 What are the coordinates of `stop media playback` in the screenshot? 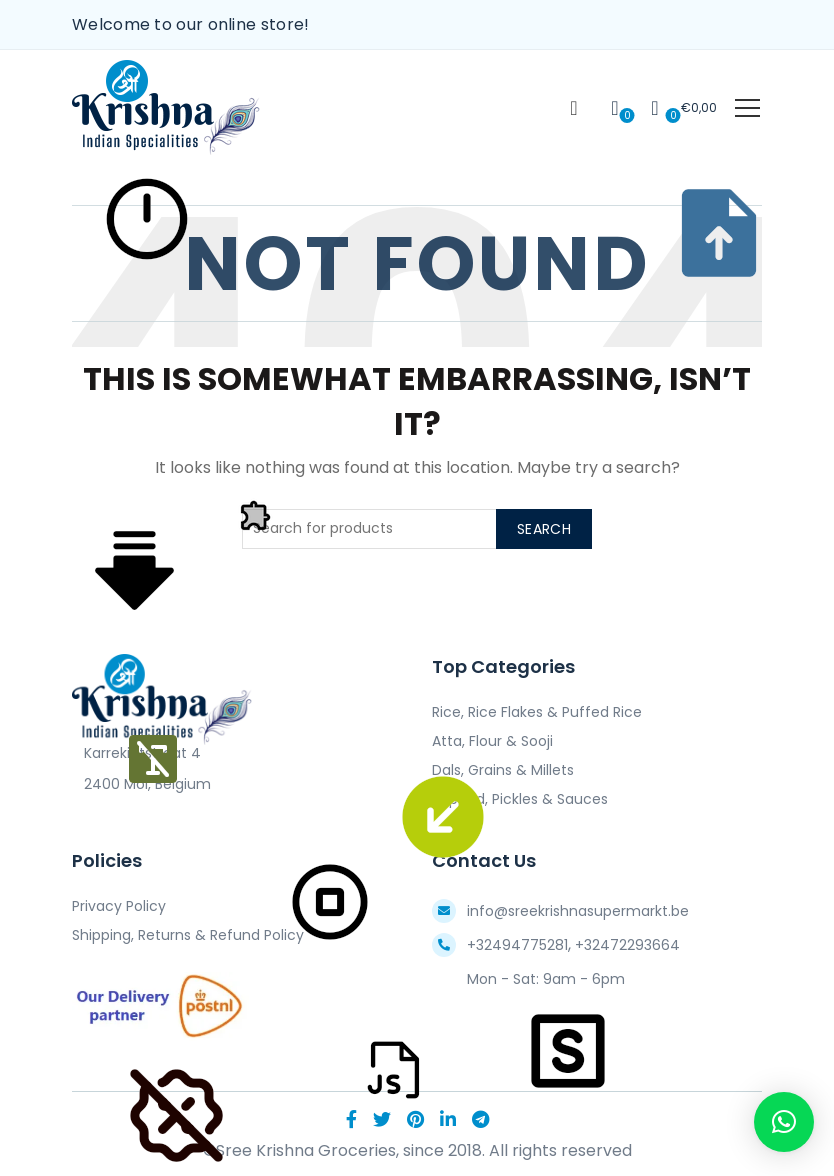 It's located at (330, 902).